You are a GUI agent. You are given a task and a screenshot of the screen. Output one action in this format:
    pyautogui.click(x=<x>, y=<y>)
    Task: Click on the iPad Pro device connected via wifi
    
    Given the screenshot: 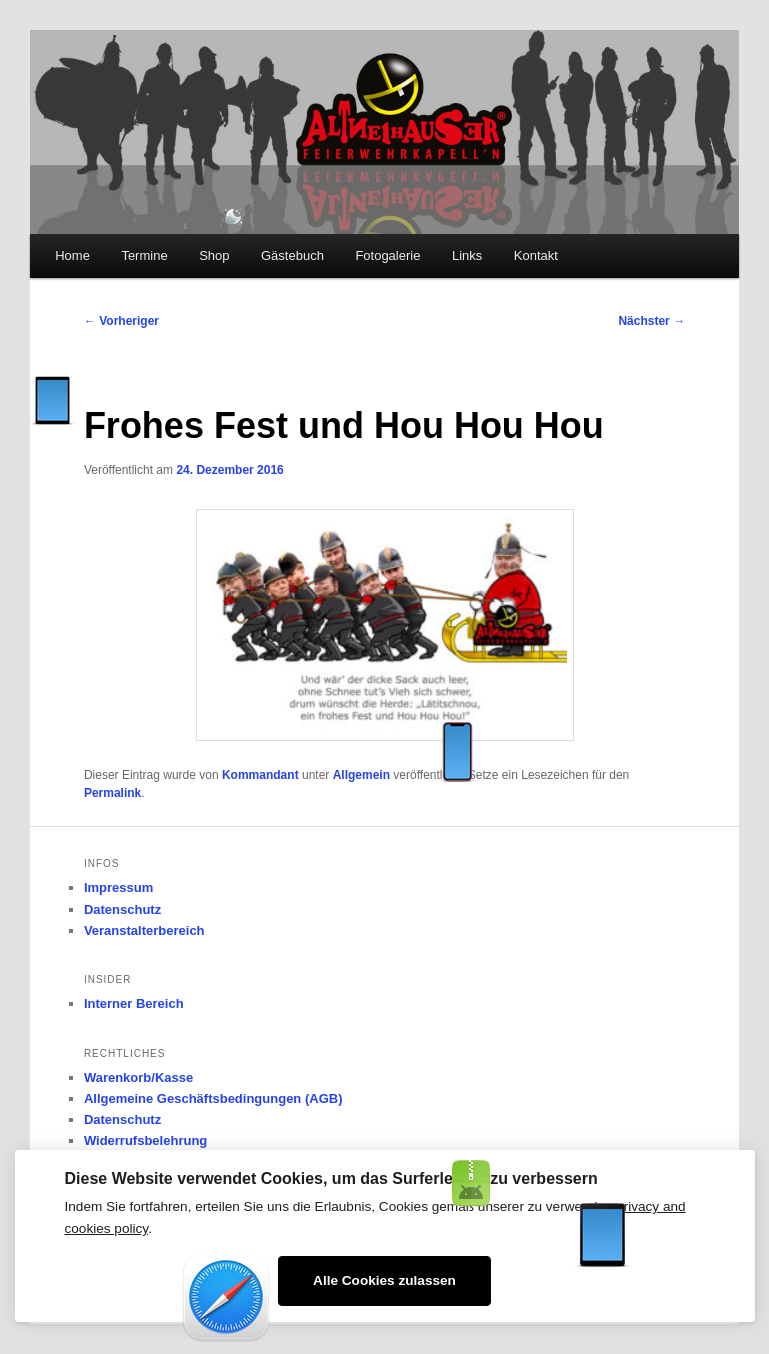 What is the action you would take?
    pyautogui.click(x=52, y=400)
    